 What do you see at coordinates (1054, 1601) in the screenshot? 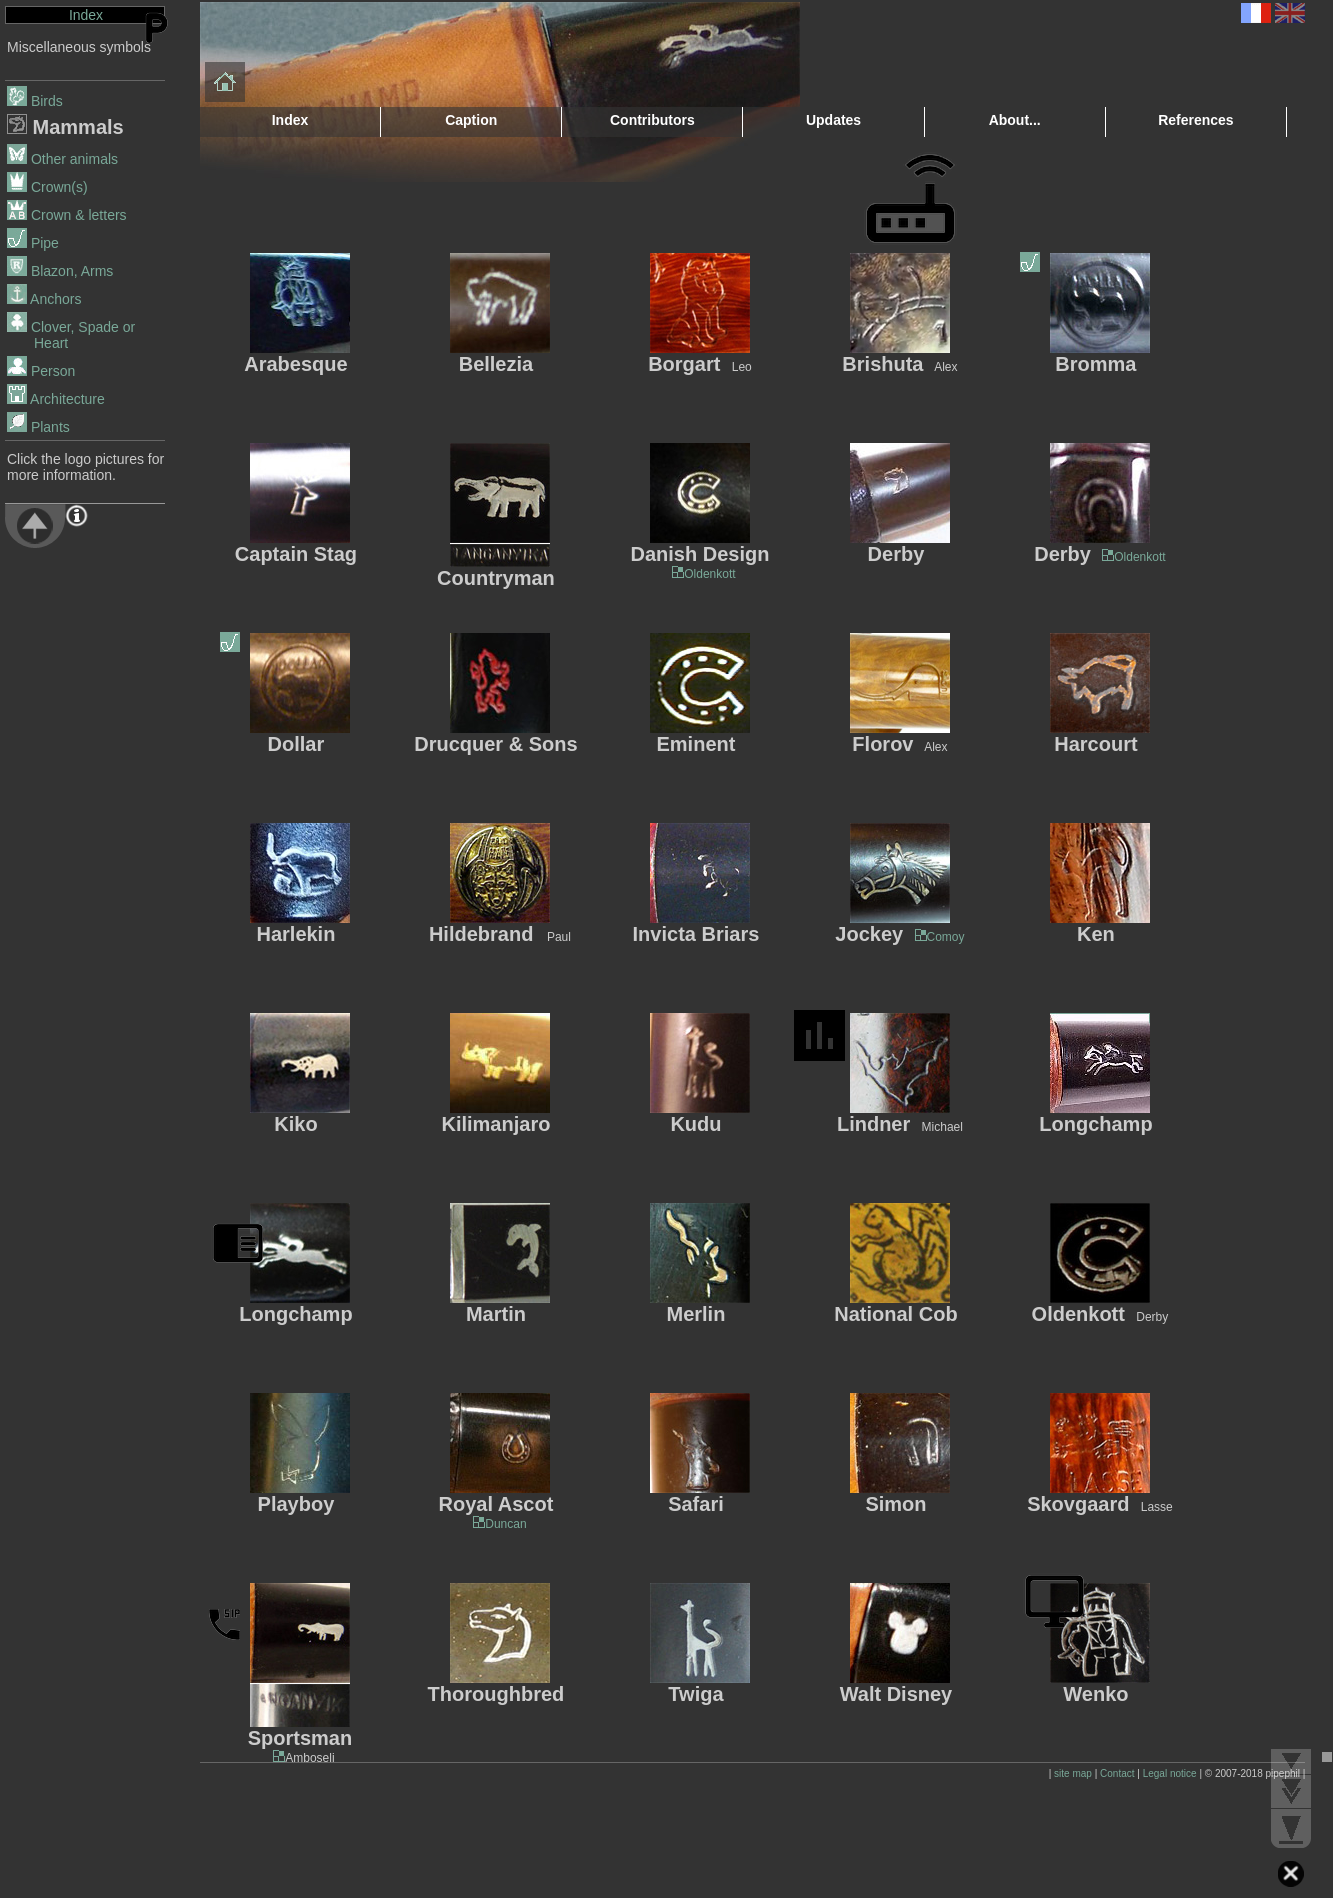
I see `switch to desktop view` at bounding box center [1054, 1601].